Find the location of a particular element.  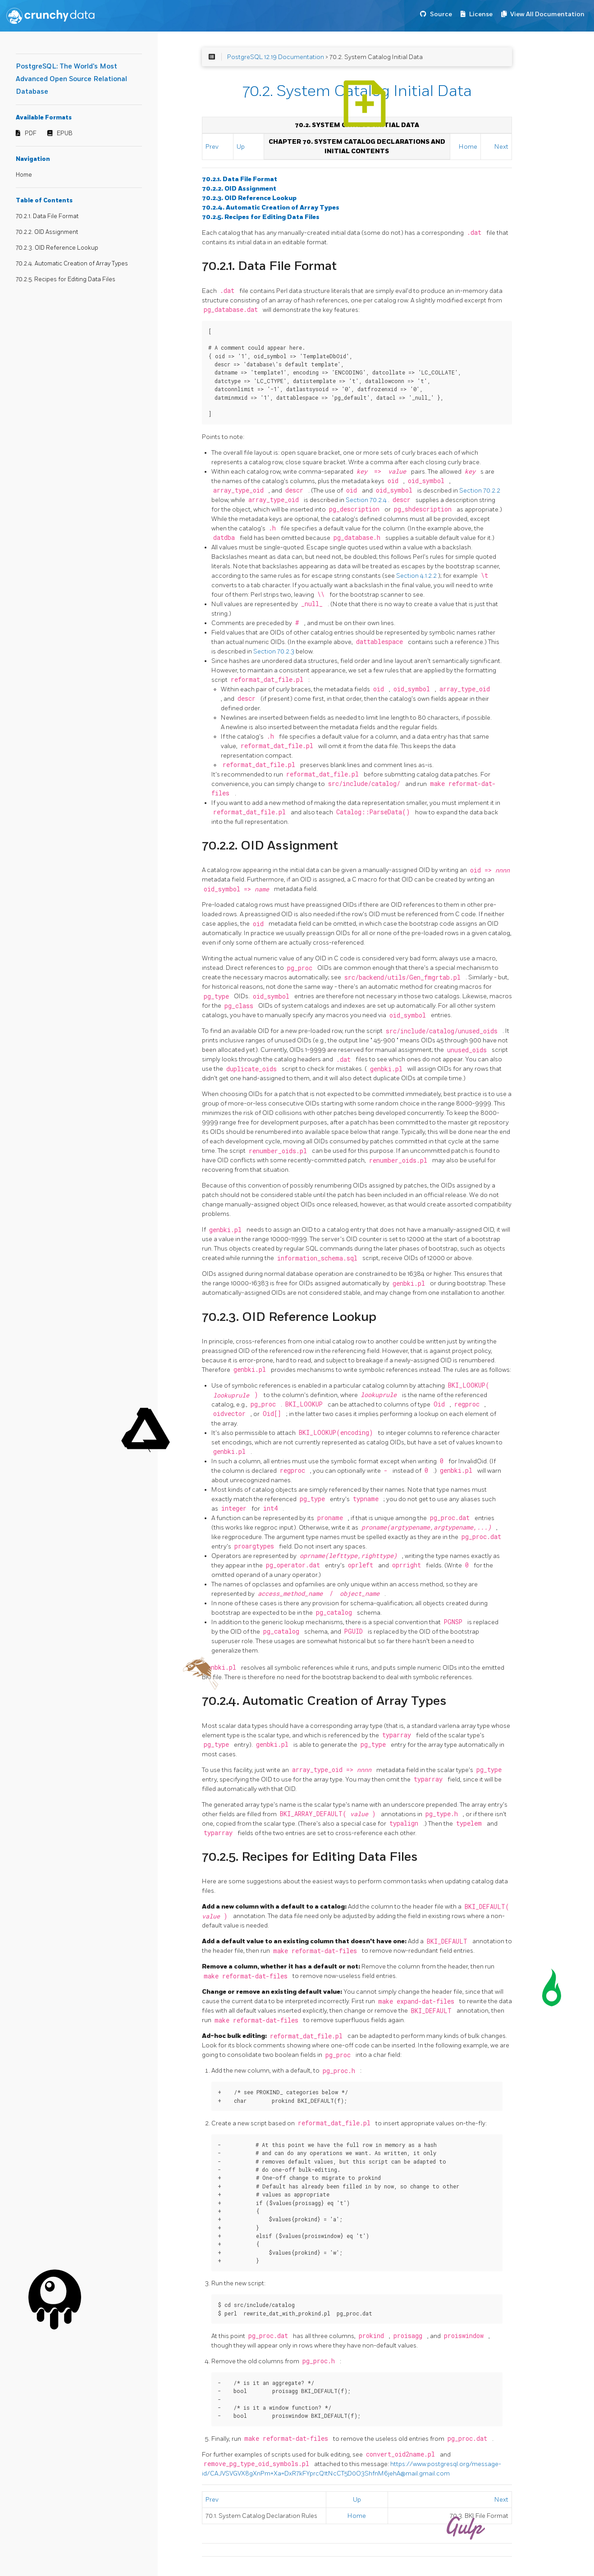

link to Gerrit code review platform is located at coordinates (201, 1673).